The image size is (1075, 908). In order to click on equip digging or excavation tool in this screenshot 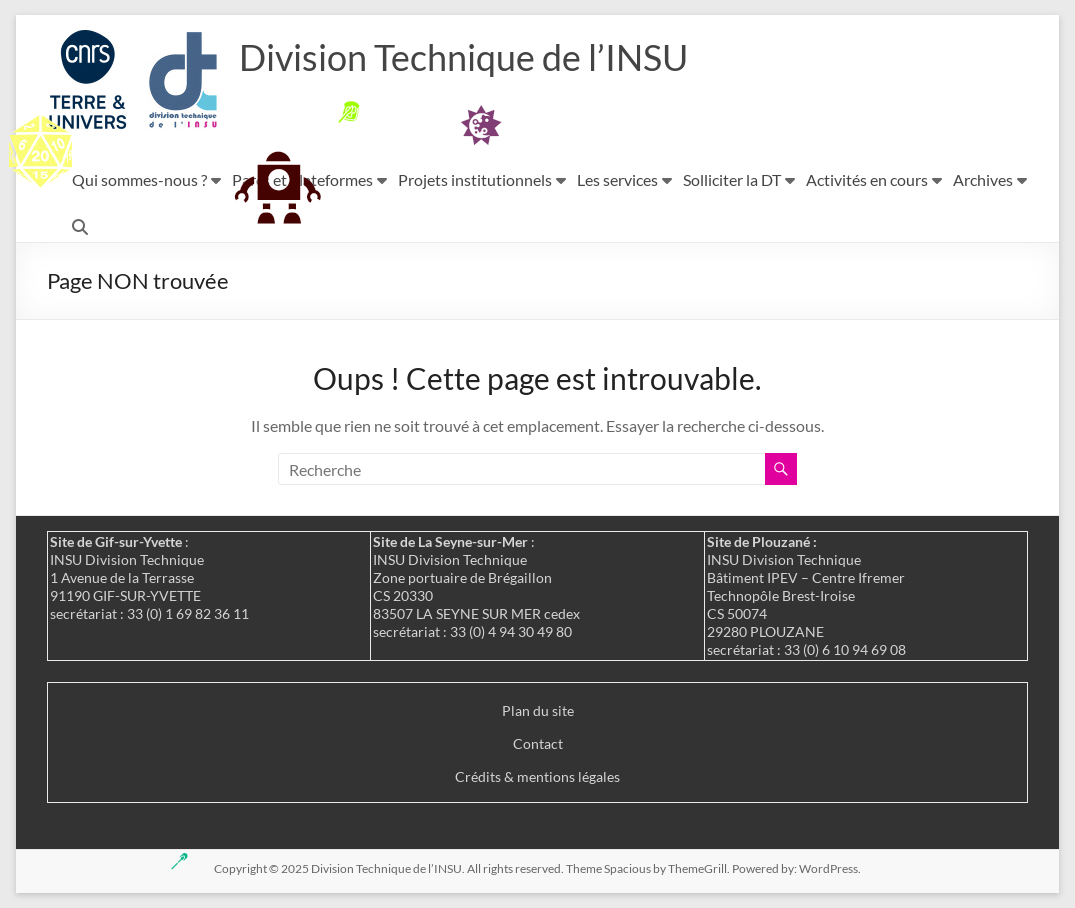, I will do `click(179, 861)`.